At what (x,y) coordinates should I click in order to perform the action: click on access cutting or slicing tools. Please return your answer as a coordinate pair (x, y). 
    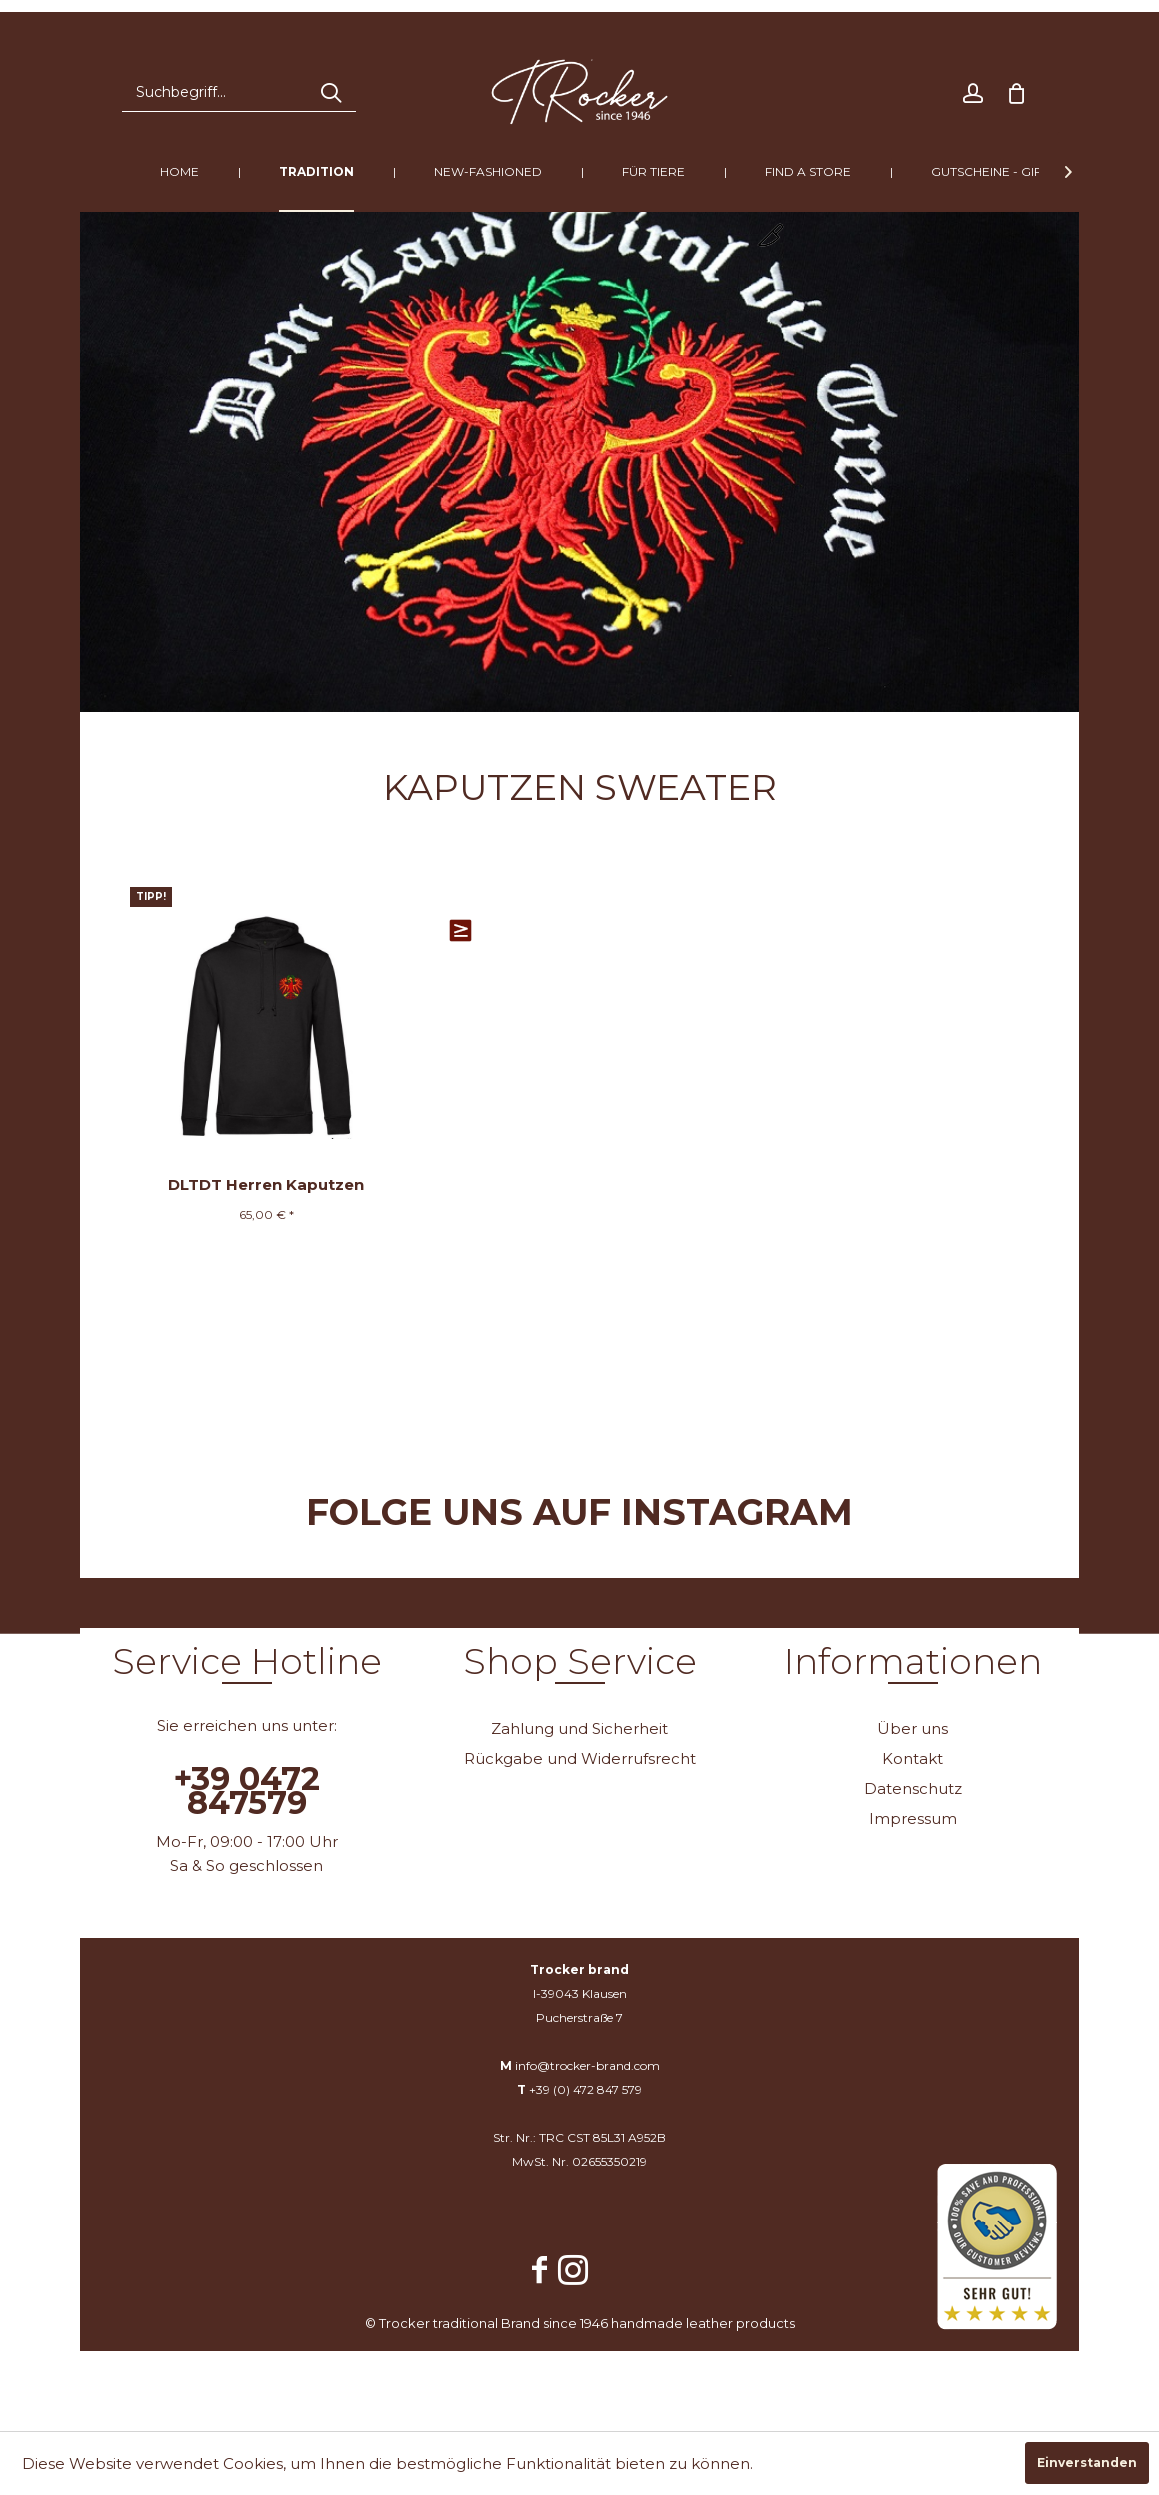
    Looking at the image, I should click on (770, 235).